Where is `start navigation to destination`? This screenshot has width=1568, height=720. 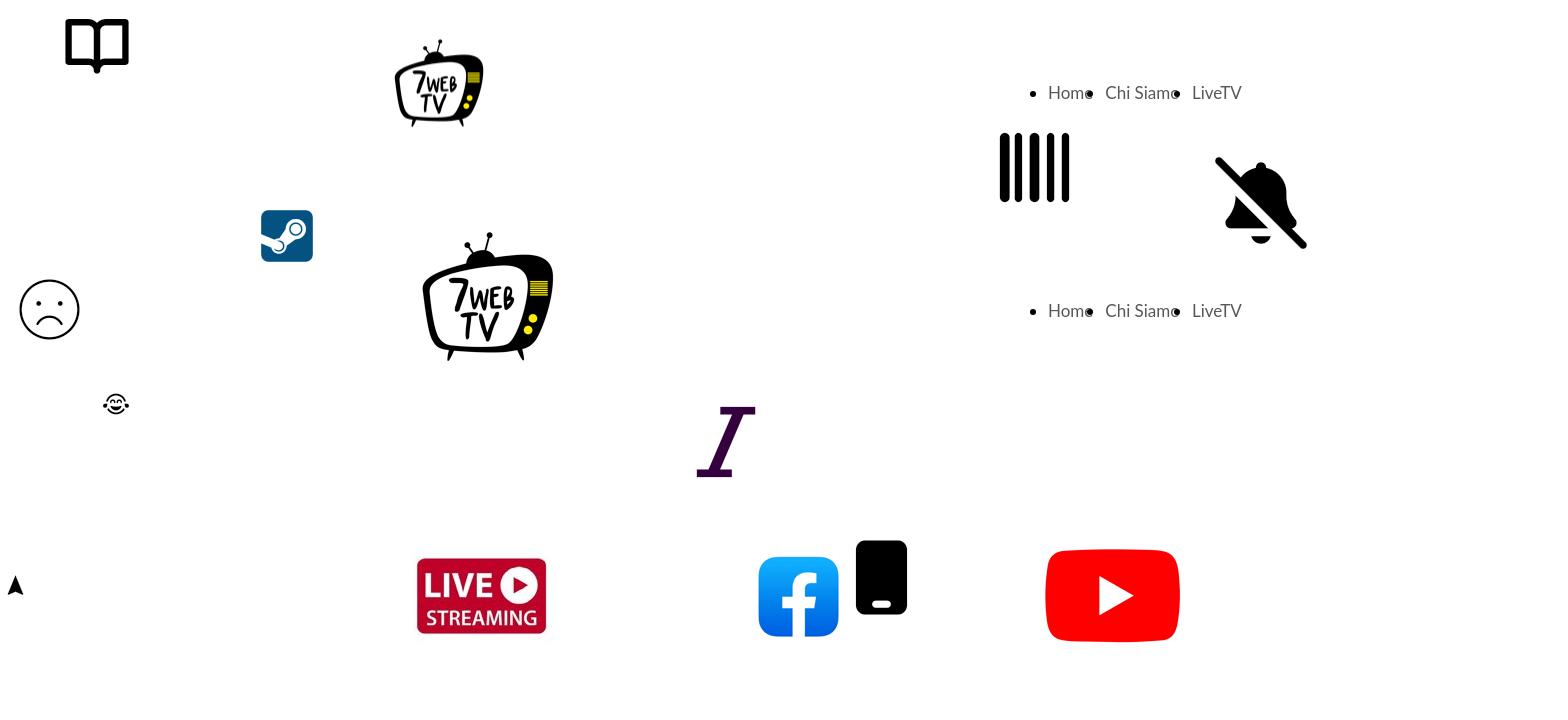 start navigation to destination is located at coordinates (15, 585).